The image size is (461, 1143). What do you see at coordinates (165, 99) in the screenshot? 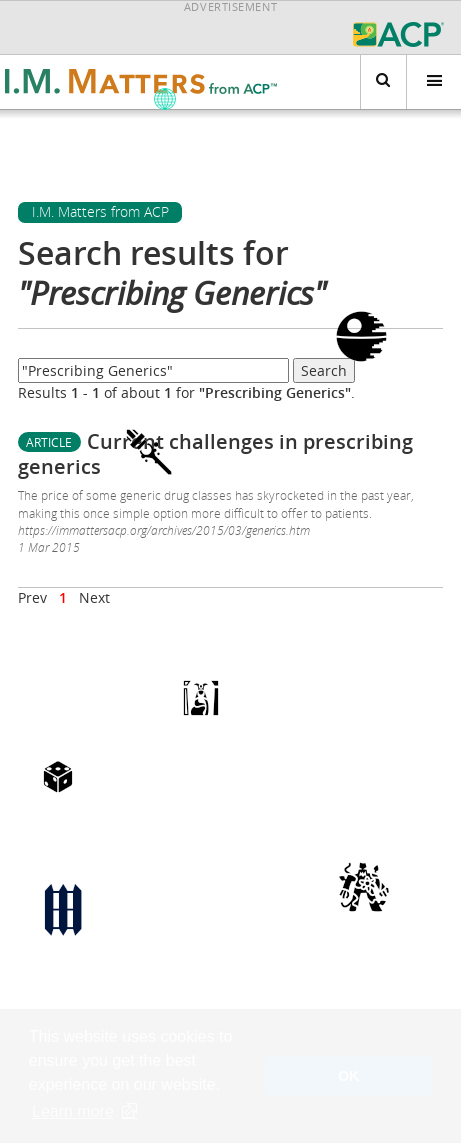
I see `access global or international settings` at bounding box center [165, 99].